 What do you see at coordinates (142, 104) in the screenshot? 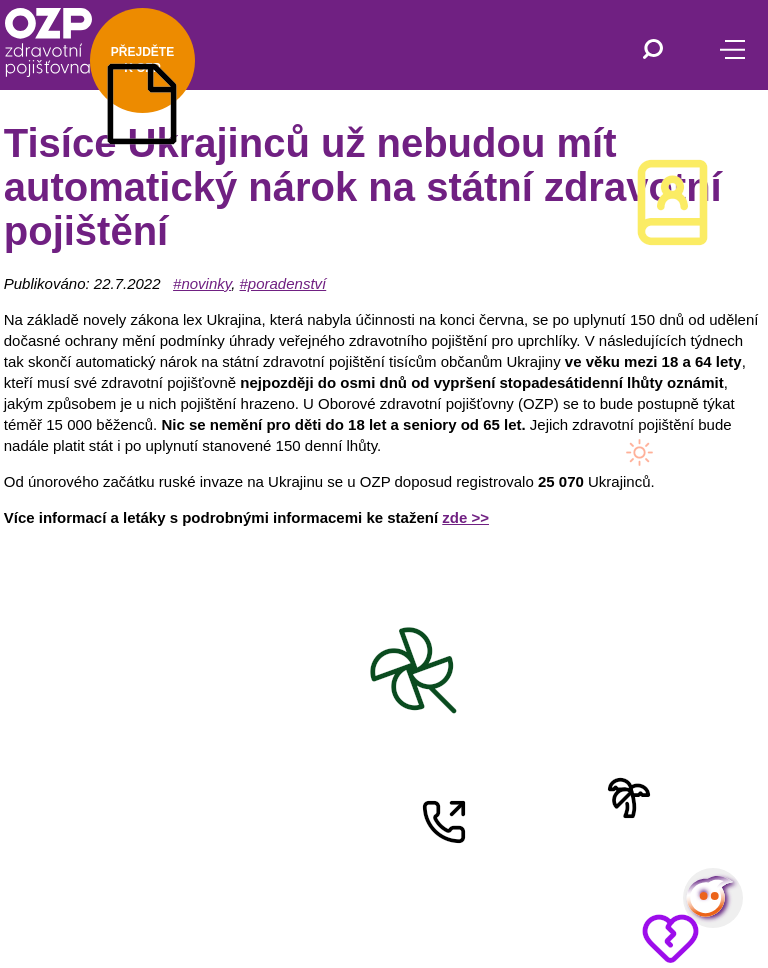
I see `create a new file` at bounding box center [142, 104].